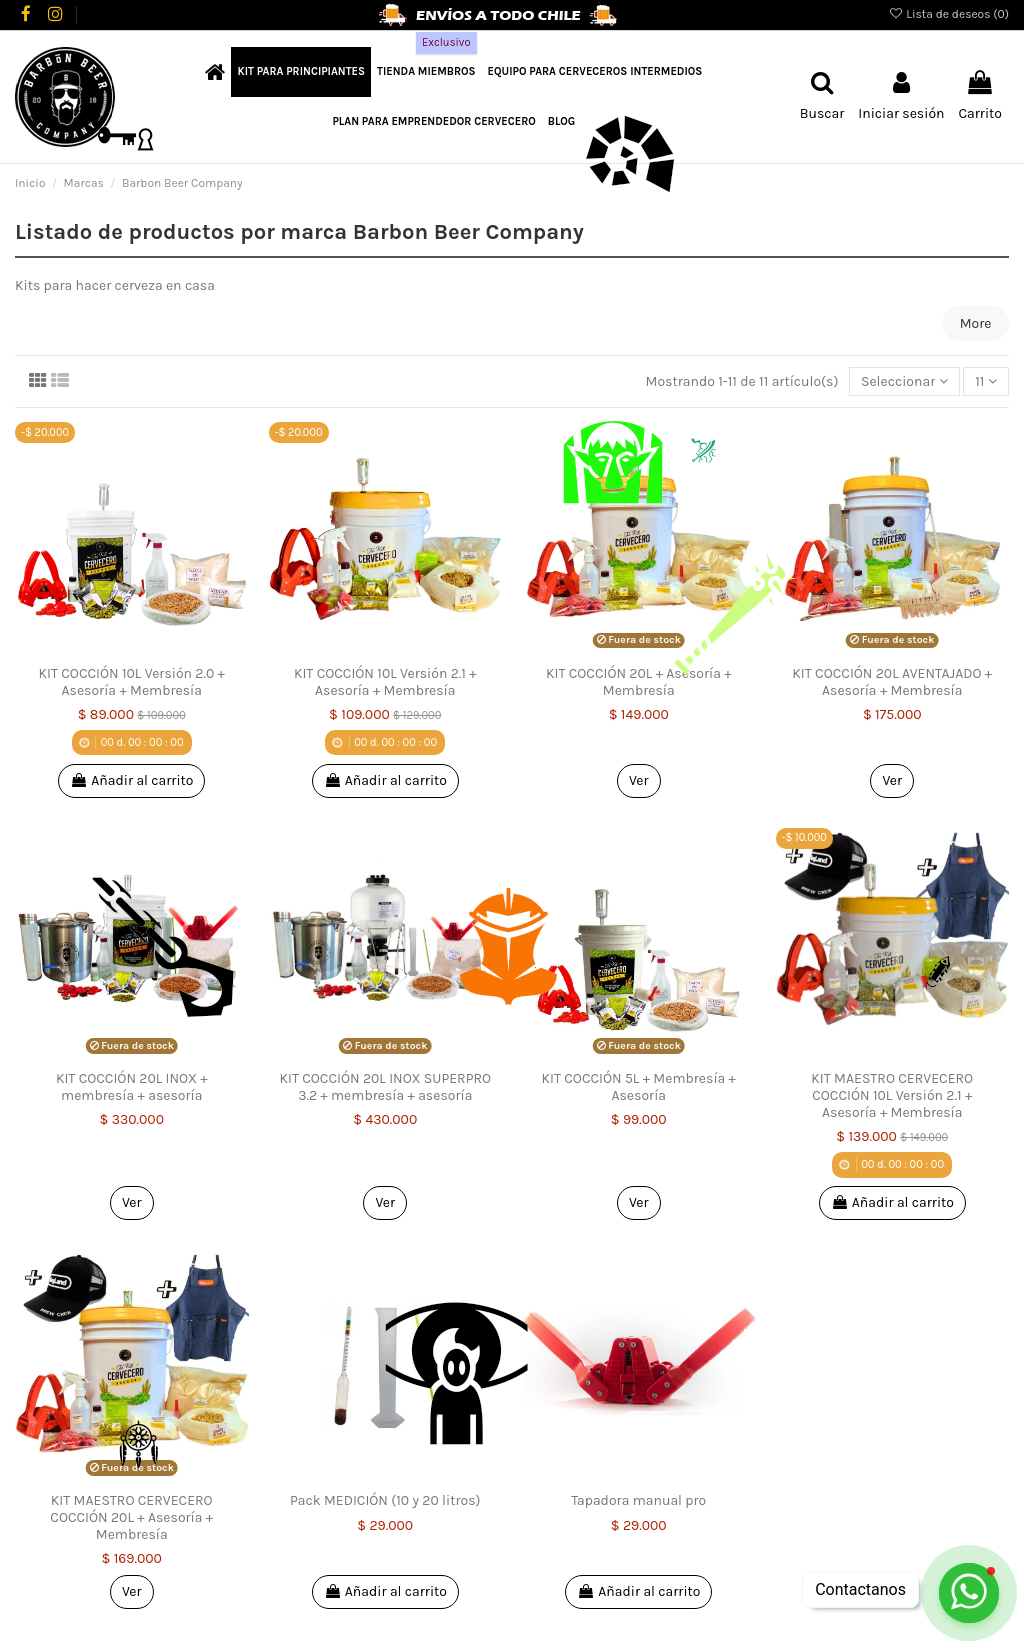  Describe the element at coordinates (735, 614) in the screenshot. I see `select spiked bat as your weapon` at that location.